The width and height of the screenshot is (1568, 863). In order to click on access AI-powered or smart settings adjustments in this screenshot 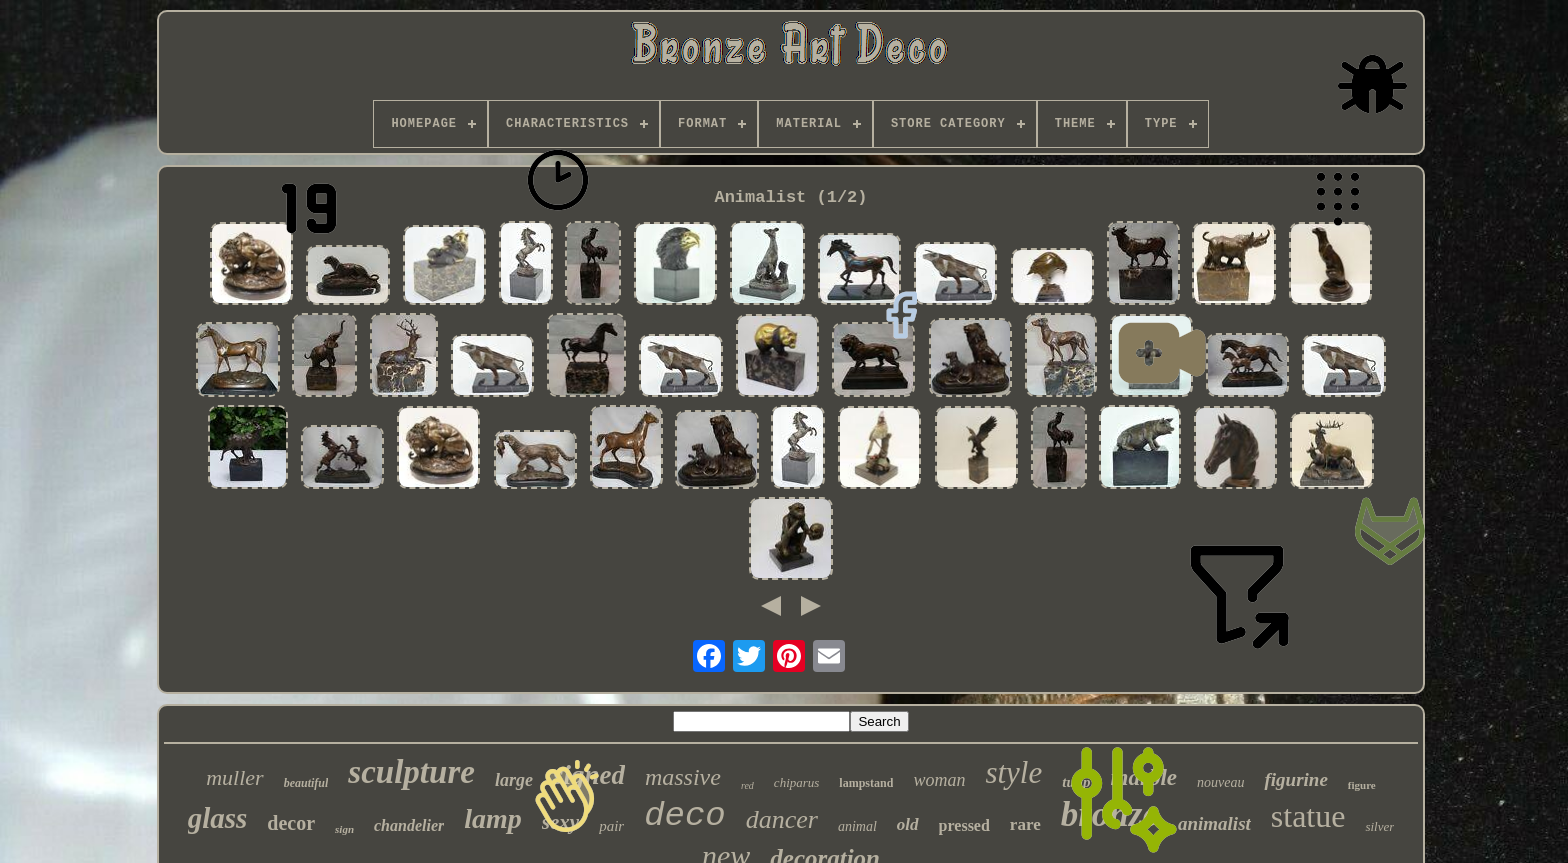, I will do `click(1117, 793)`.